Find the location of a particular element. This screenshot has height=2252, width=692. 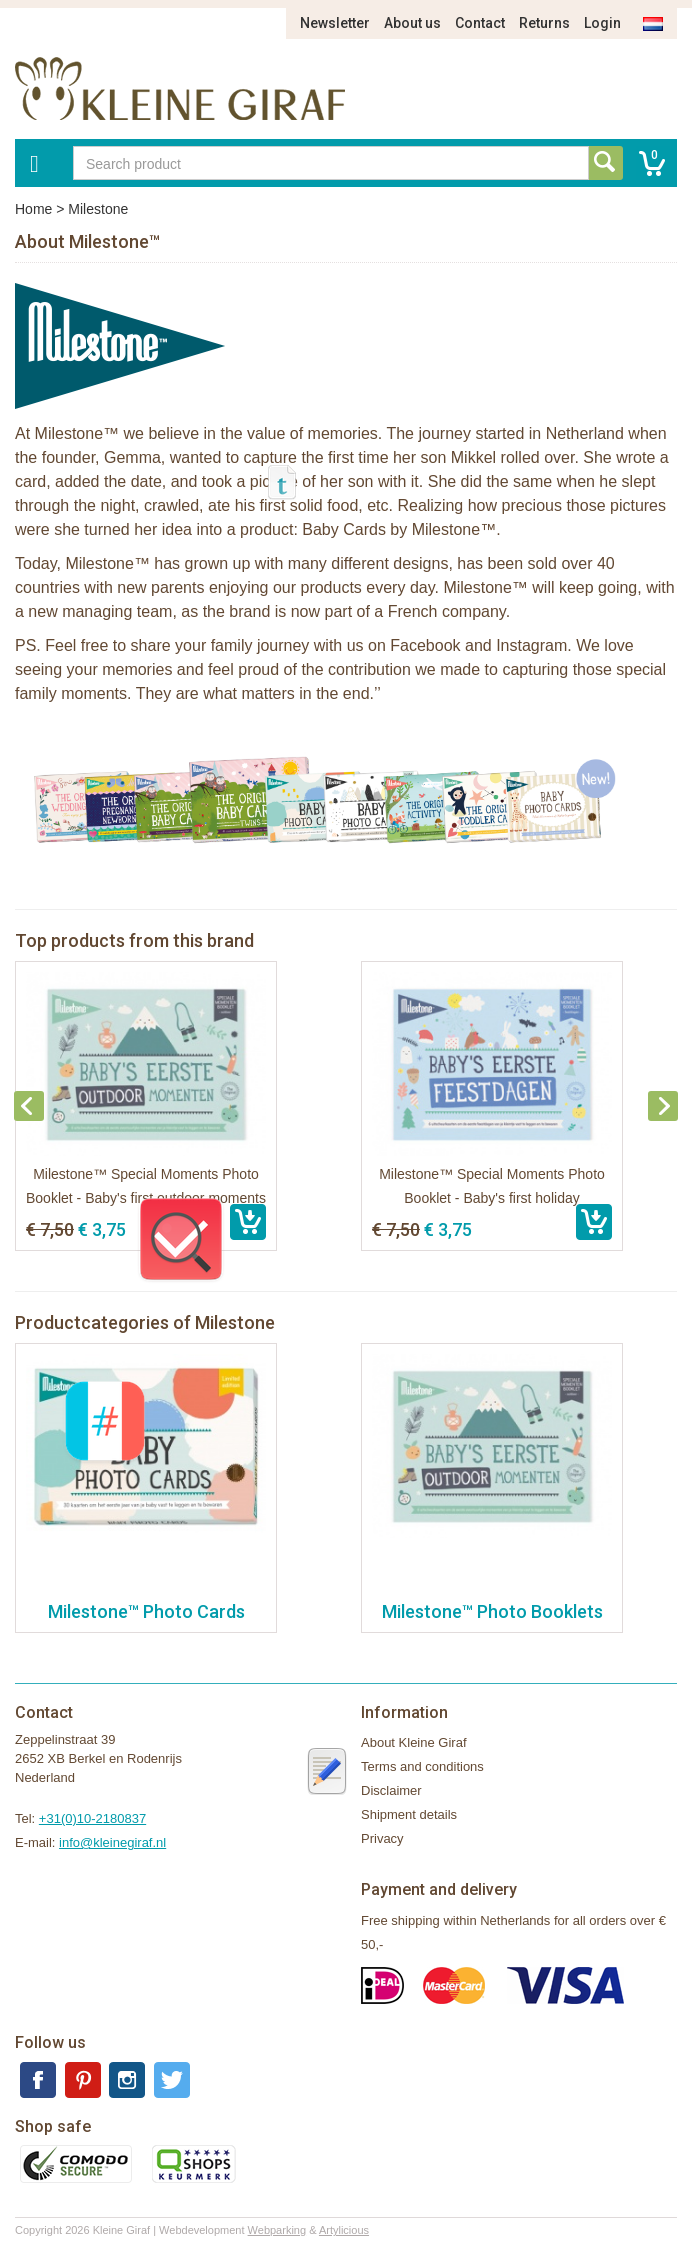

open dconf editor to modify system configuration settings is located at coordinates (181, 1239).